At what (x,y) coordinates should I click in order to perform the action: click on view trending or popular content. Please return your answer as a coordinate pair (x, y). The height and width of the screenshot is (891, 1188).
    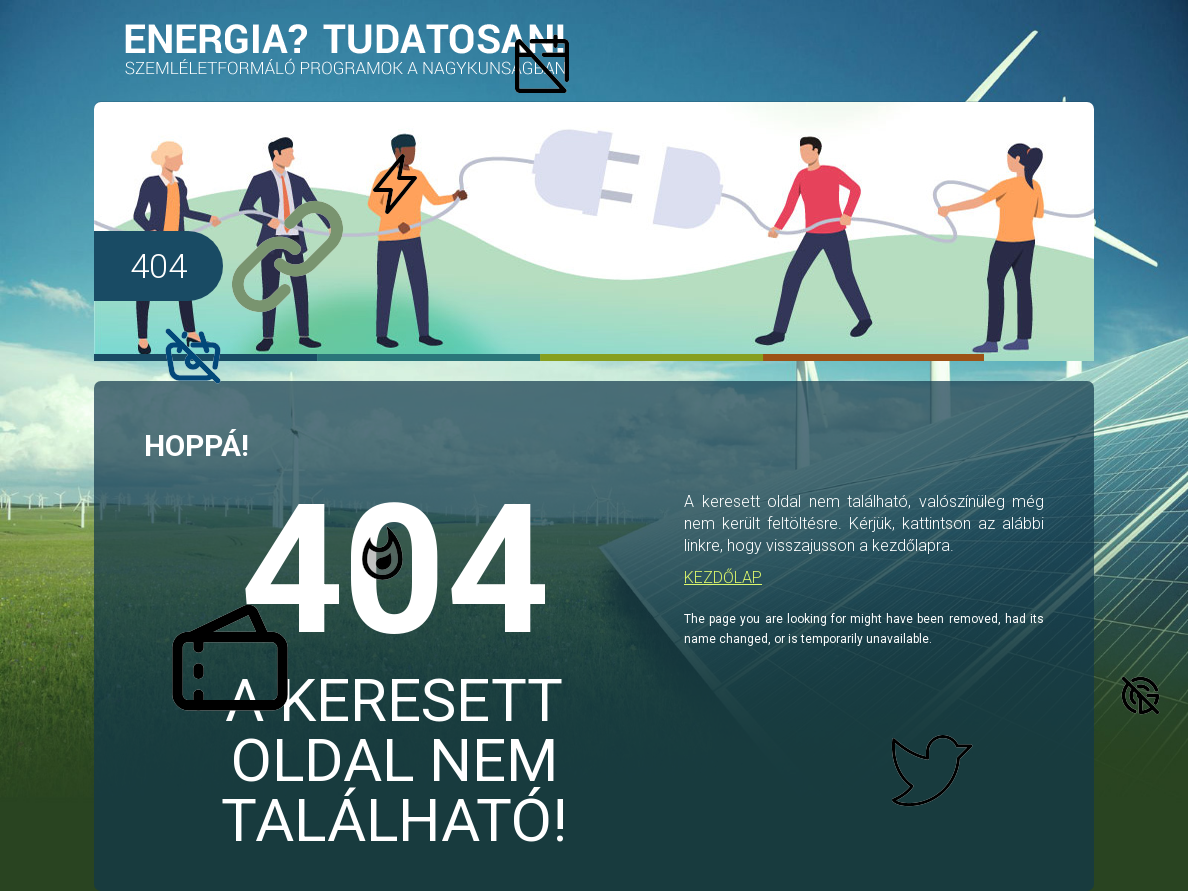
    Looking at the image, I should click on (382, 554).